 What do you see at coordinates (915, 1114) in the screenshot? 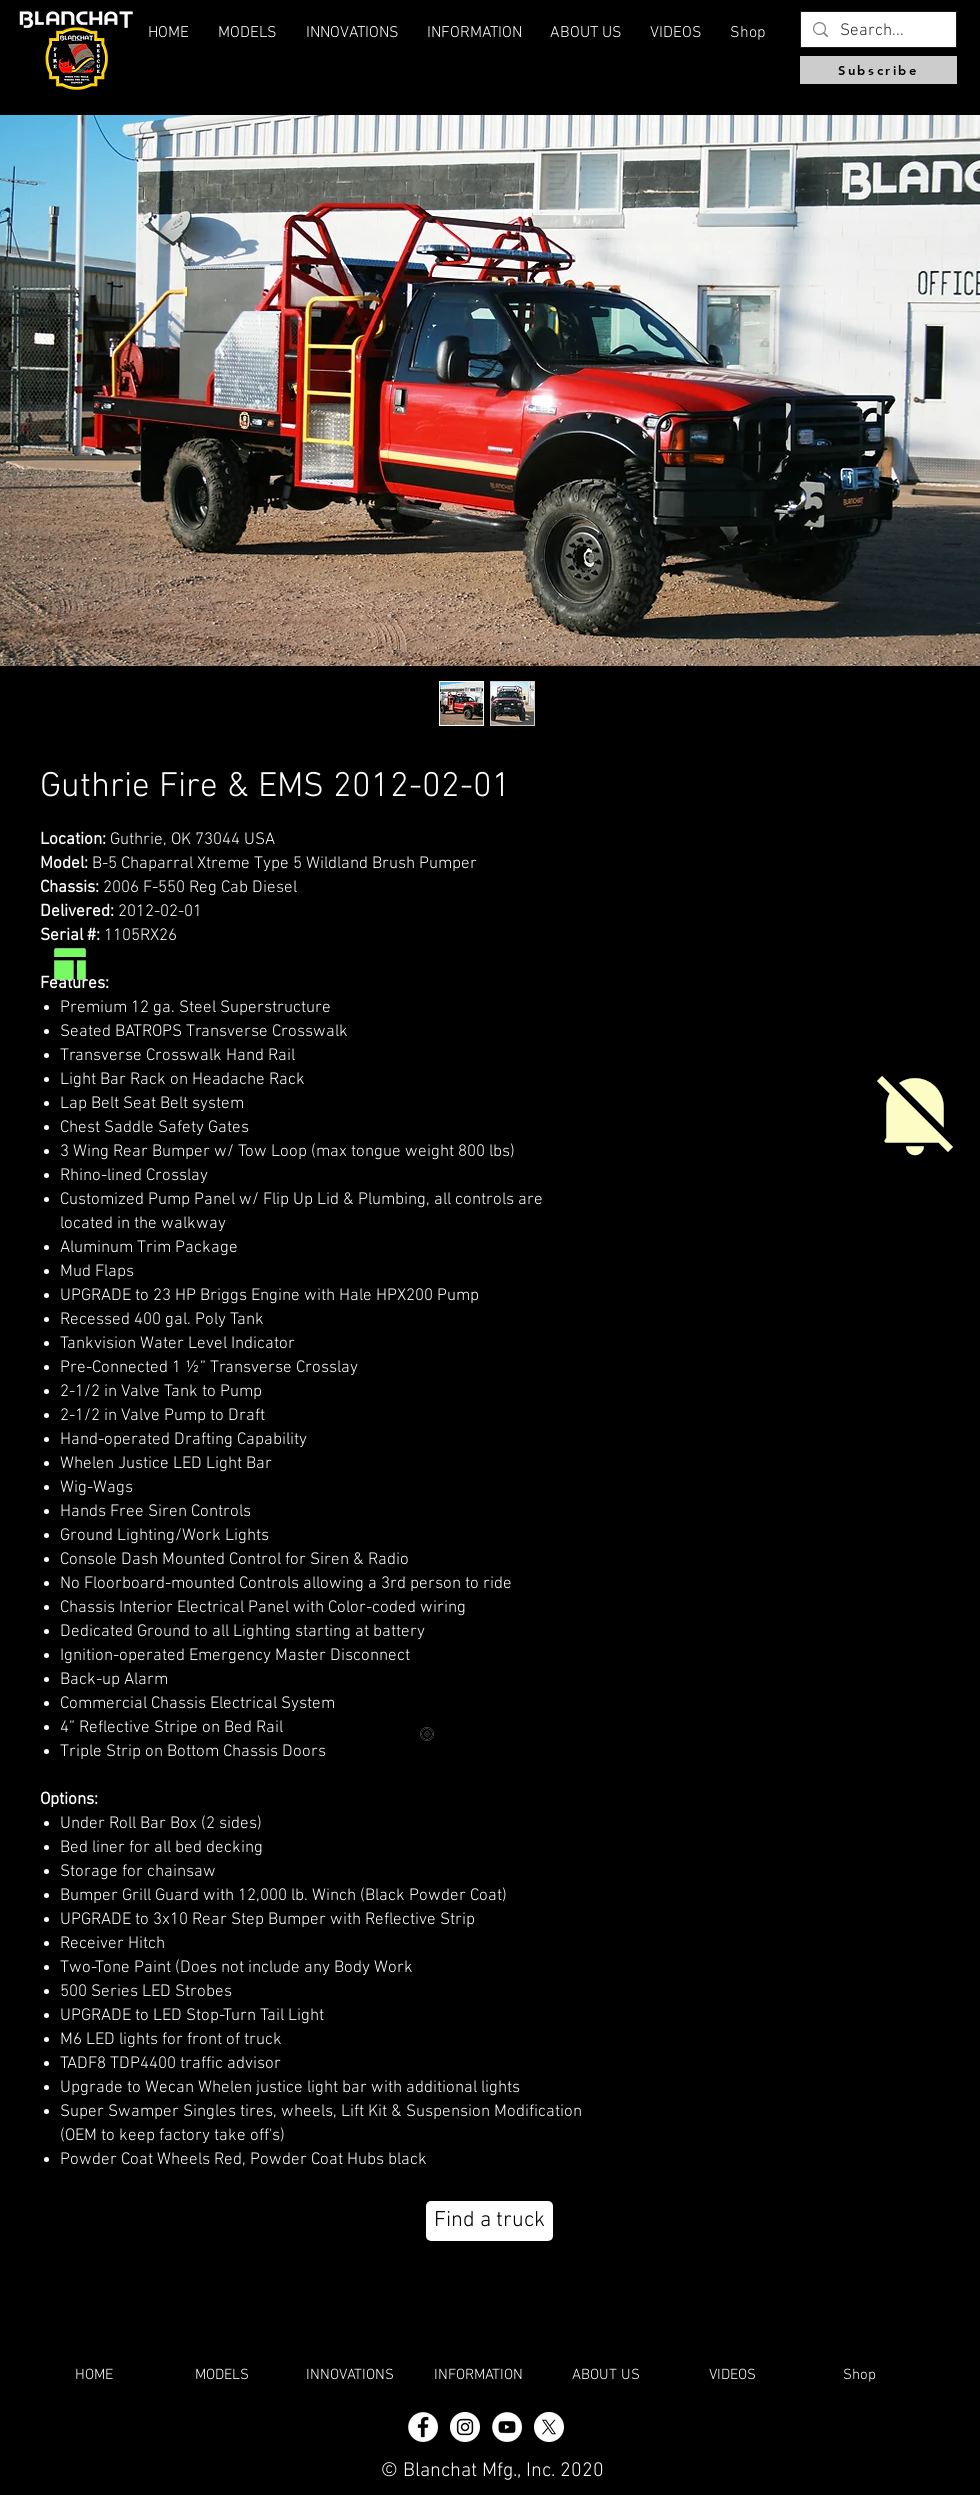
I see `mute notifications` at bounding box center [915, 1114].